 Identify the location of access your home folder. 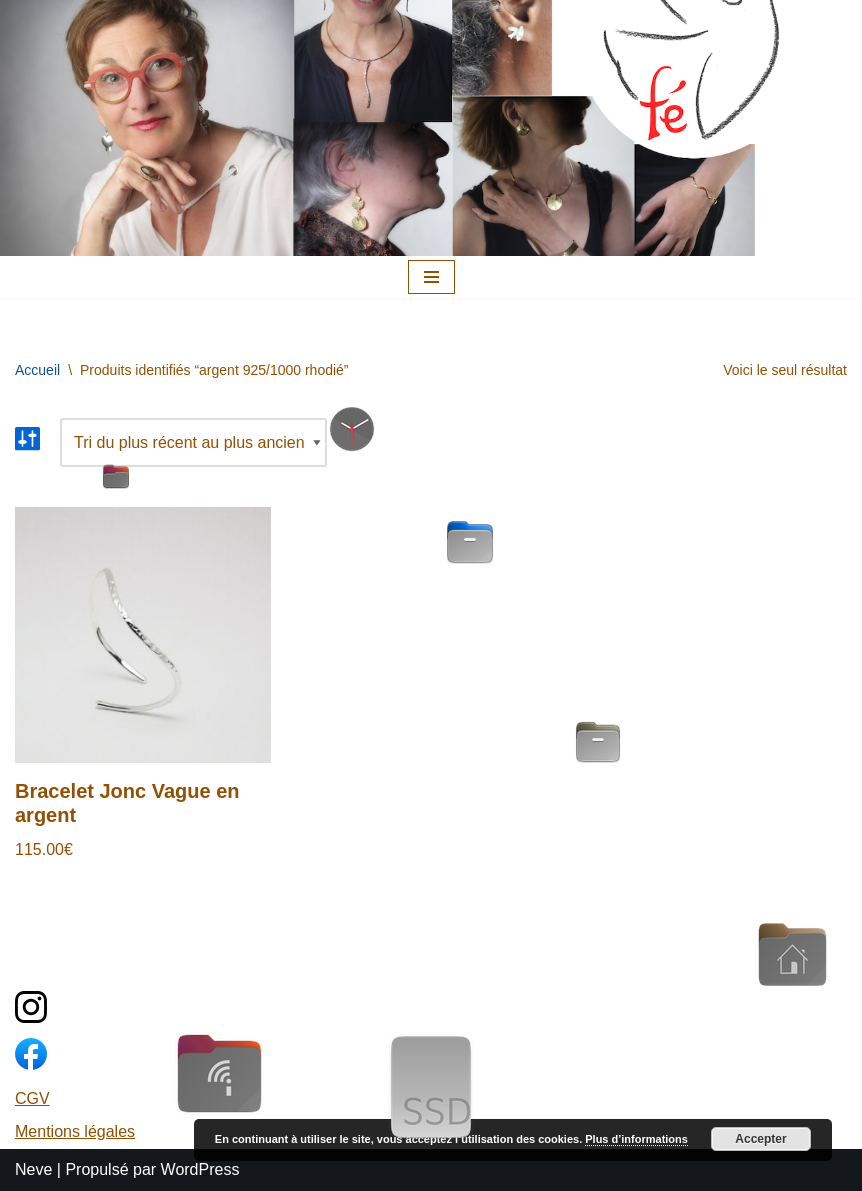
(792, 954).